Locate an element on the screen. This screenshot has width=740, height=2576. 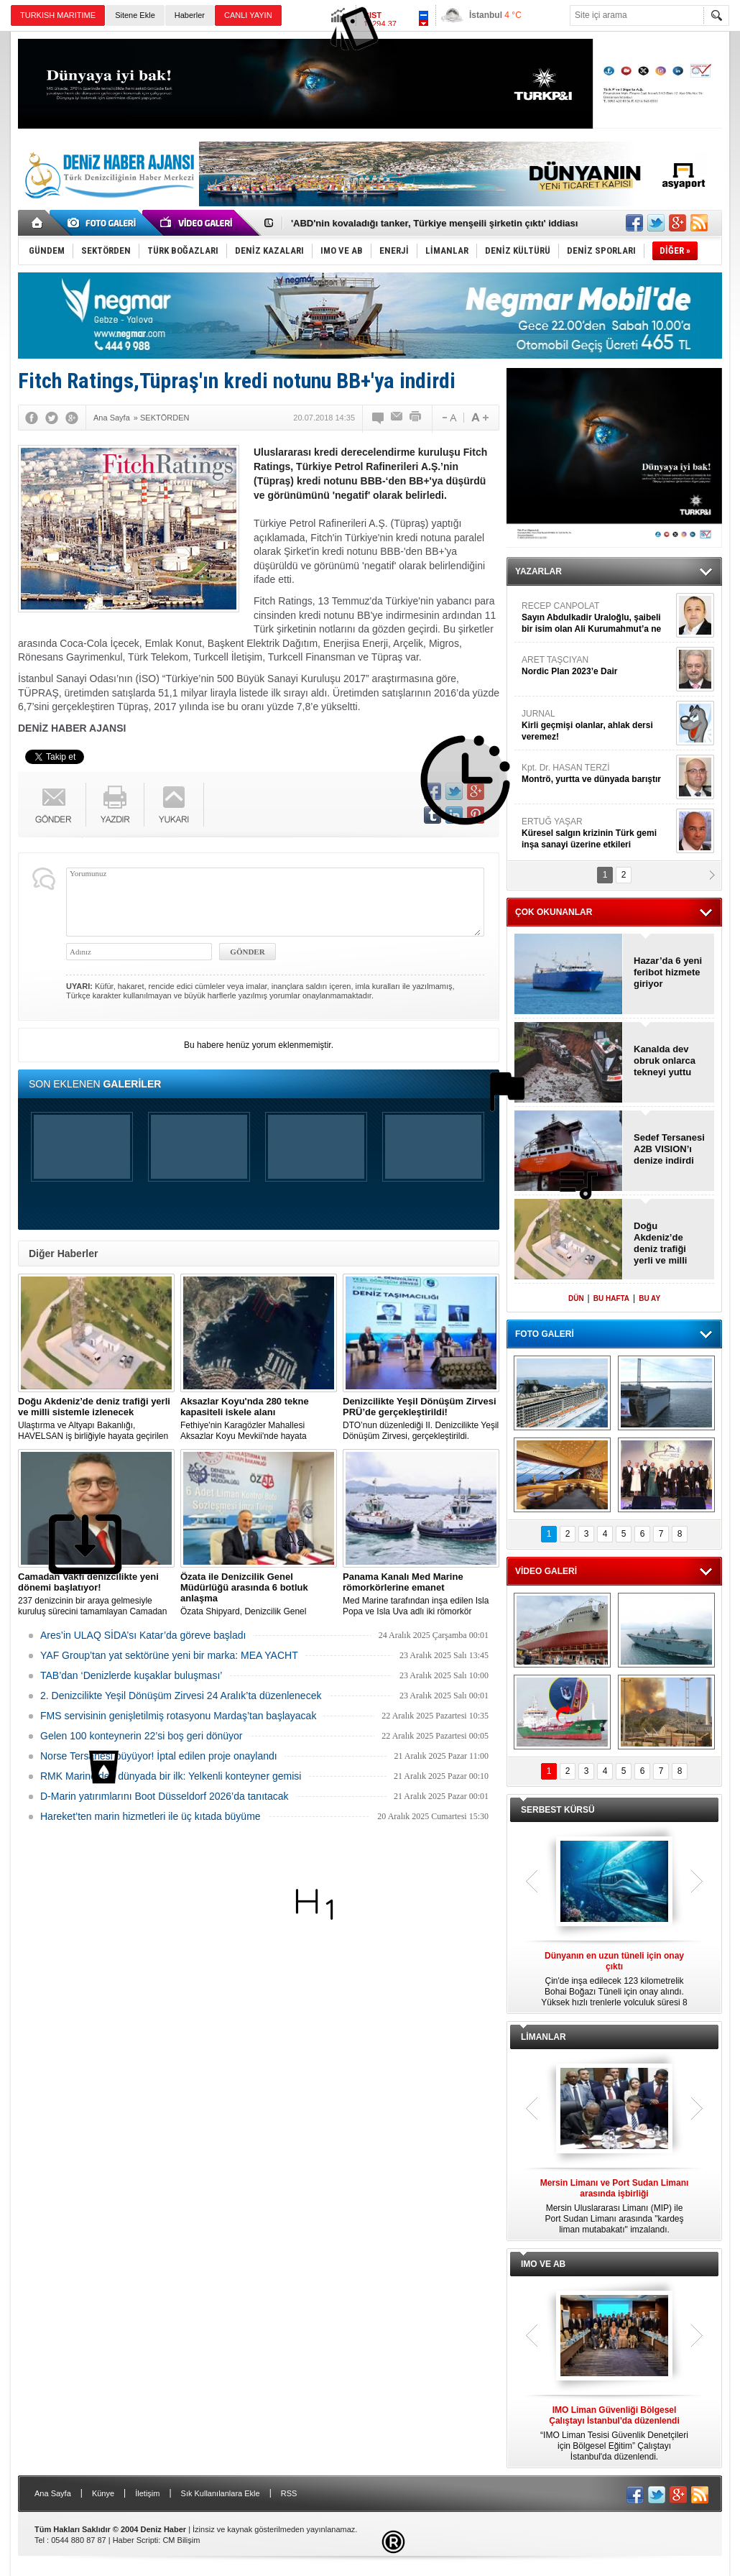
access style or theme options is located at coordinates (355, 28).